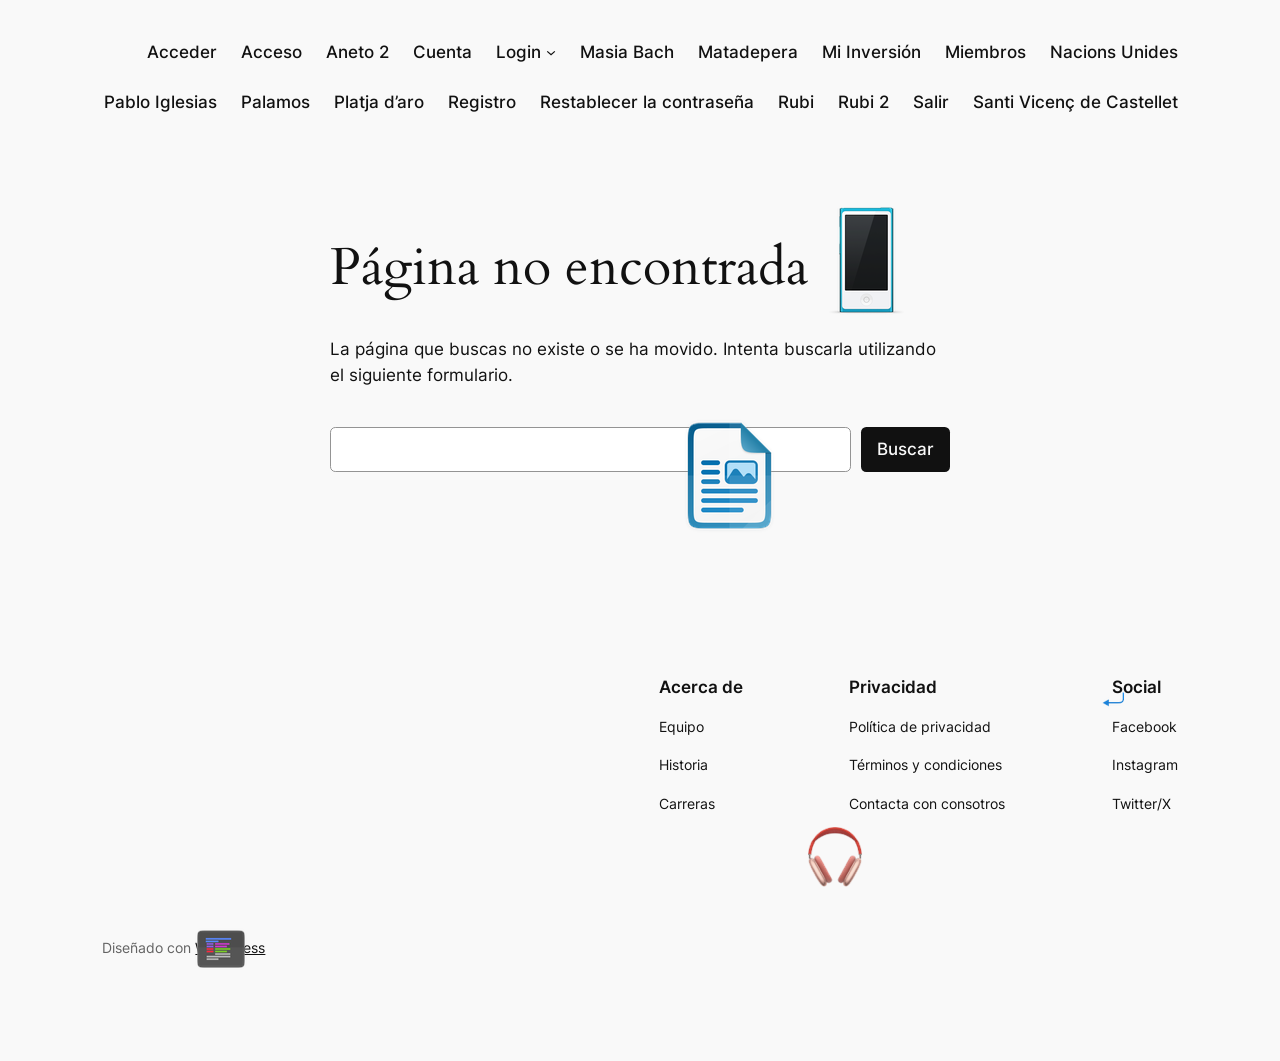  What do you see at coordinates (835, 857) in the screenshot?
I see `airpods max headphones in red` at bounding box center [835, 857].